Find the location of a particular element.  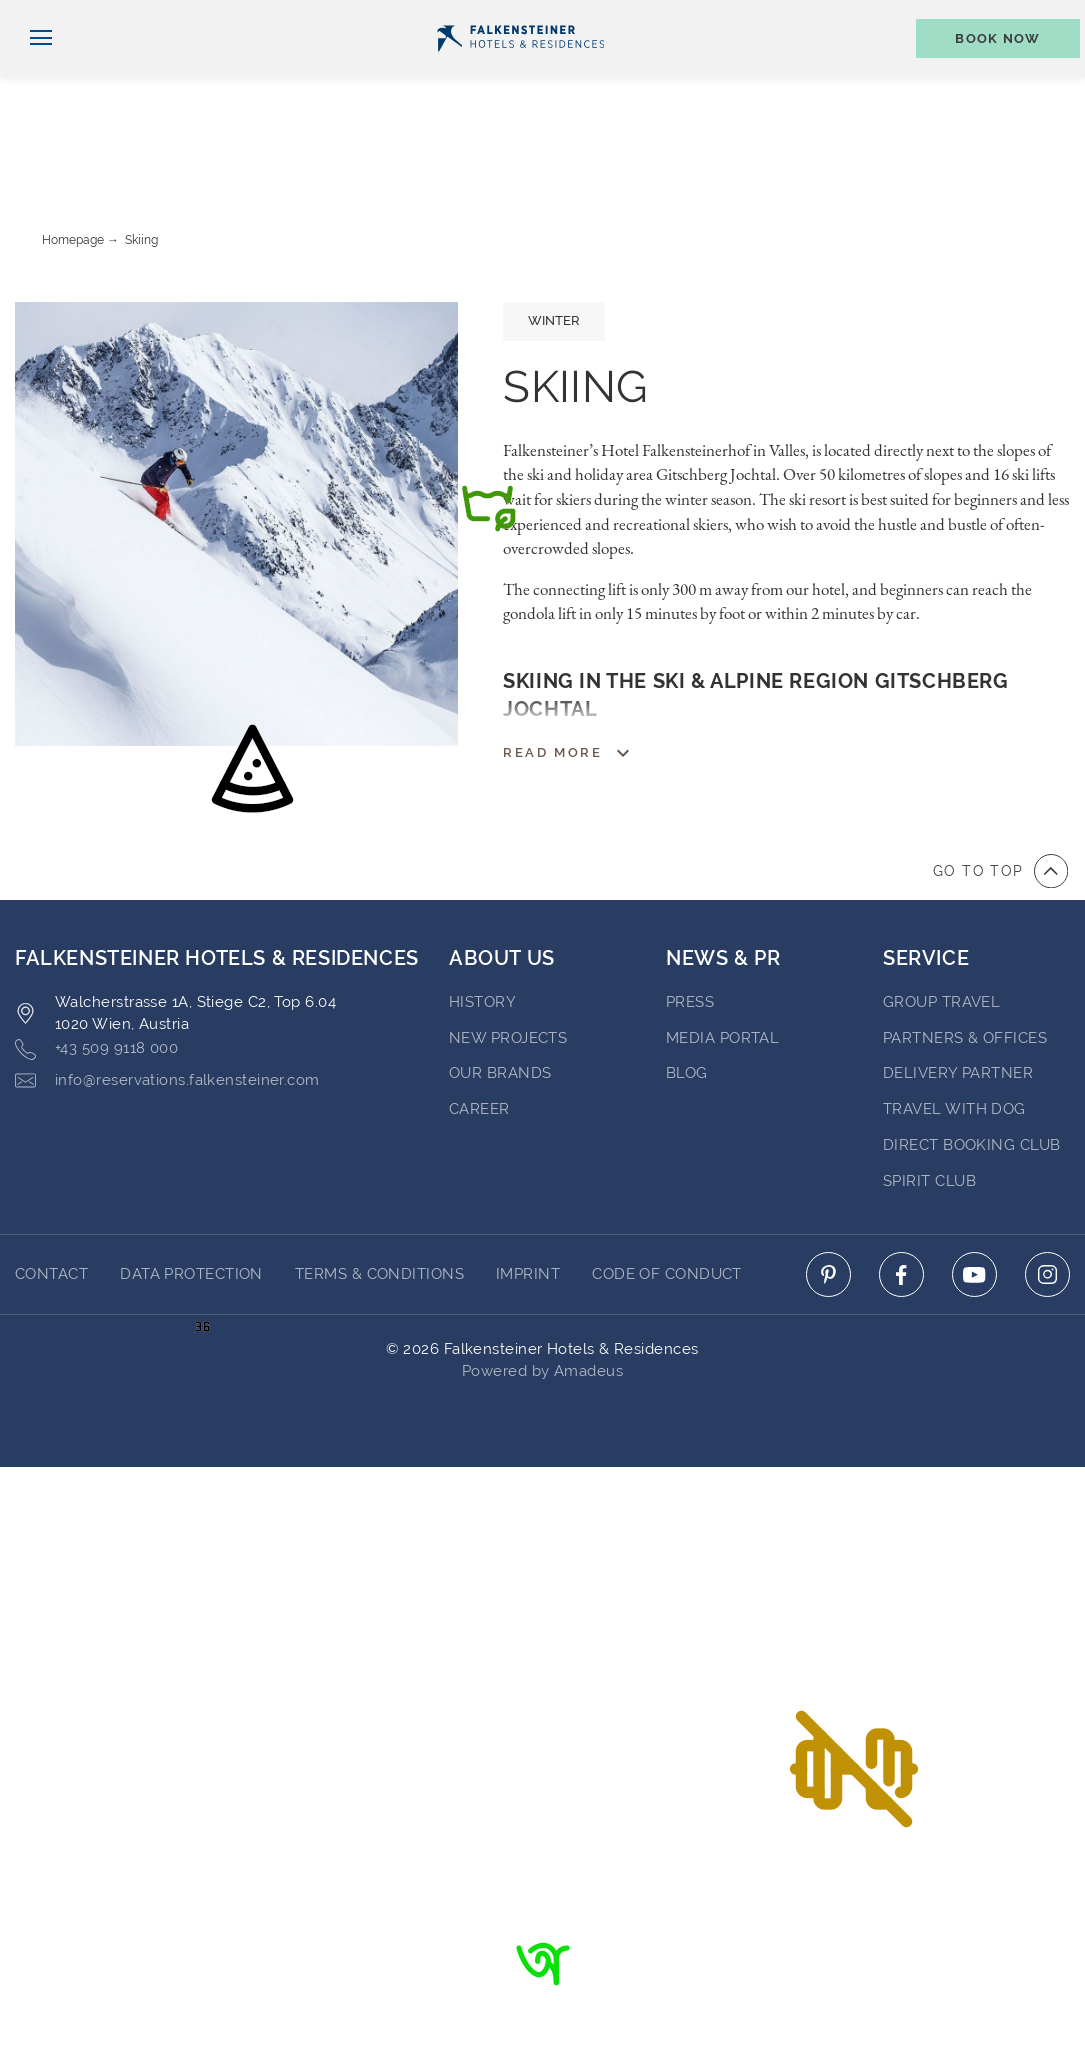

browse food delivery options is located at coordinates (252, 767).